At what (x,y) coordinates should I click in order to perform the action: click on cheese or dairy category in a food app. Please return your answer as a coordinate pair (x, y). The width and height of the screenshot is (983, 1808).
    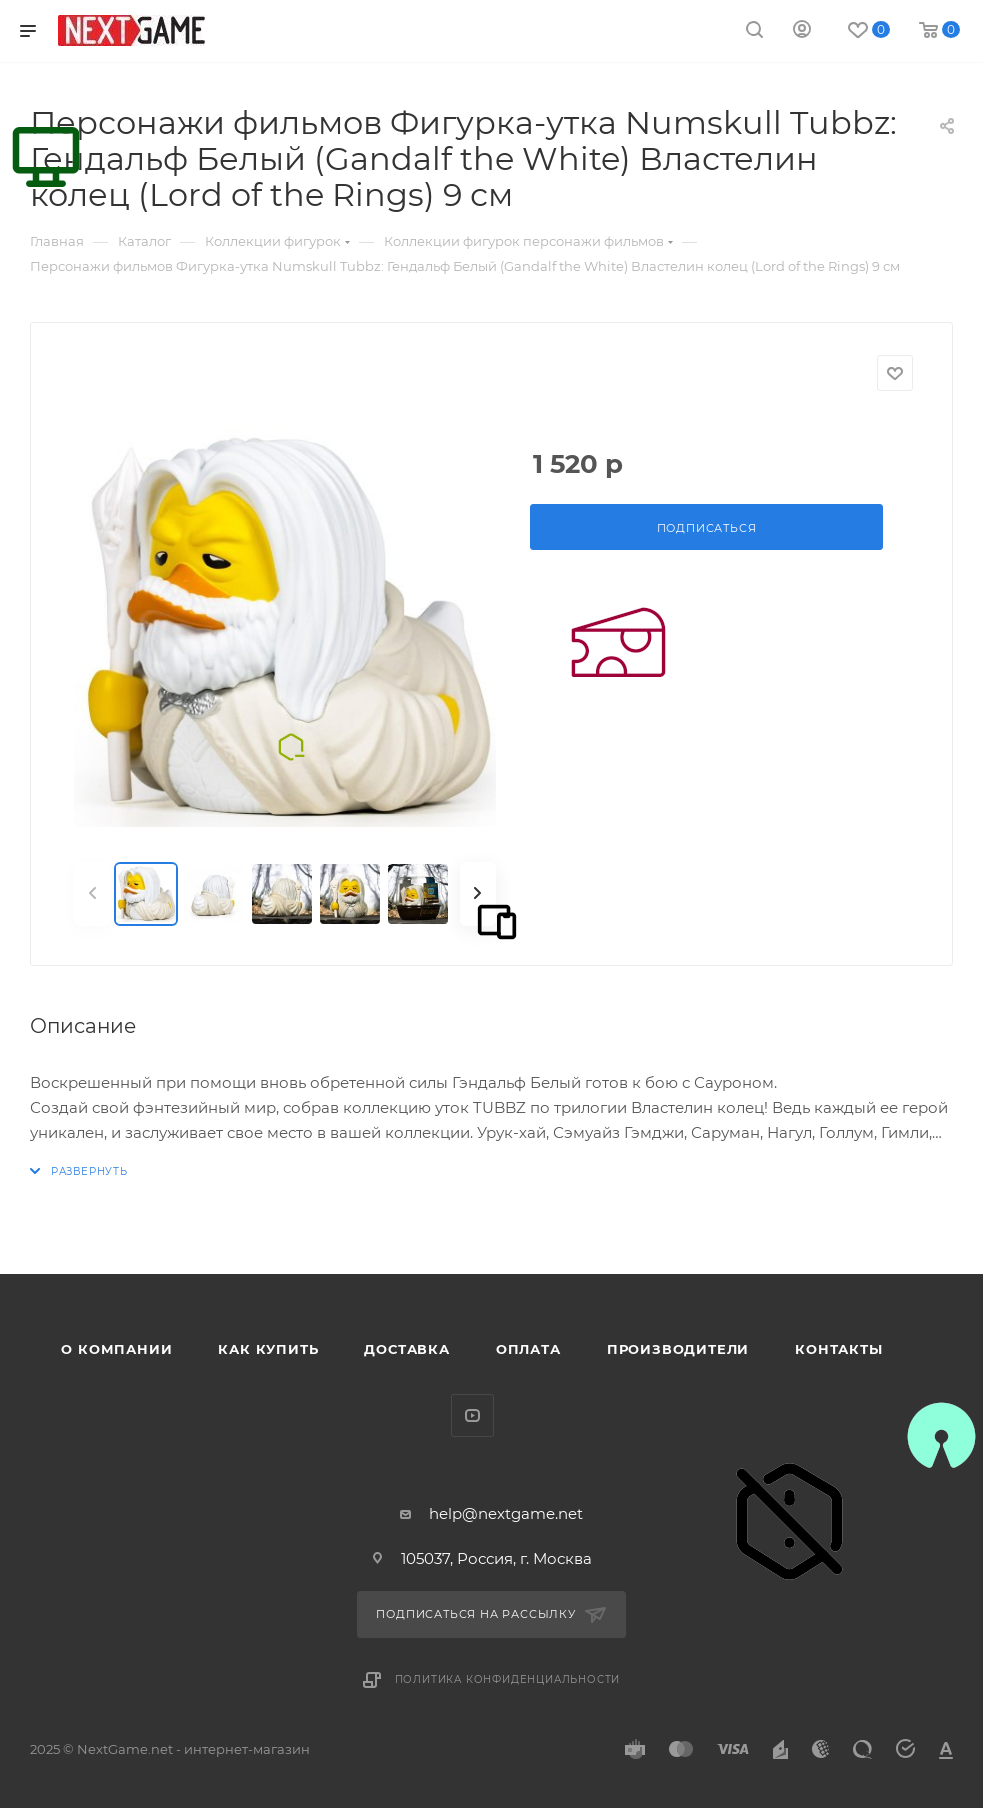
    Looking at the image, I should click on (618, 647).